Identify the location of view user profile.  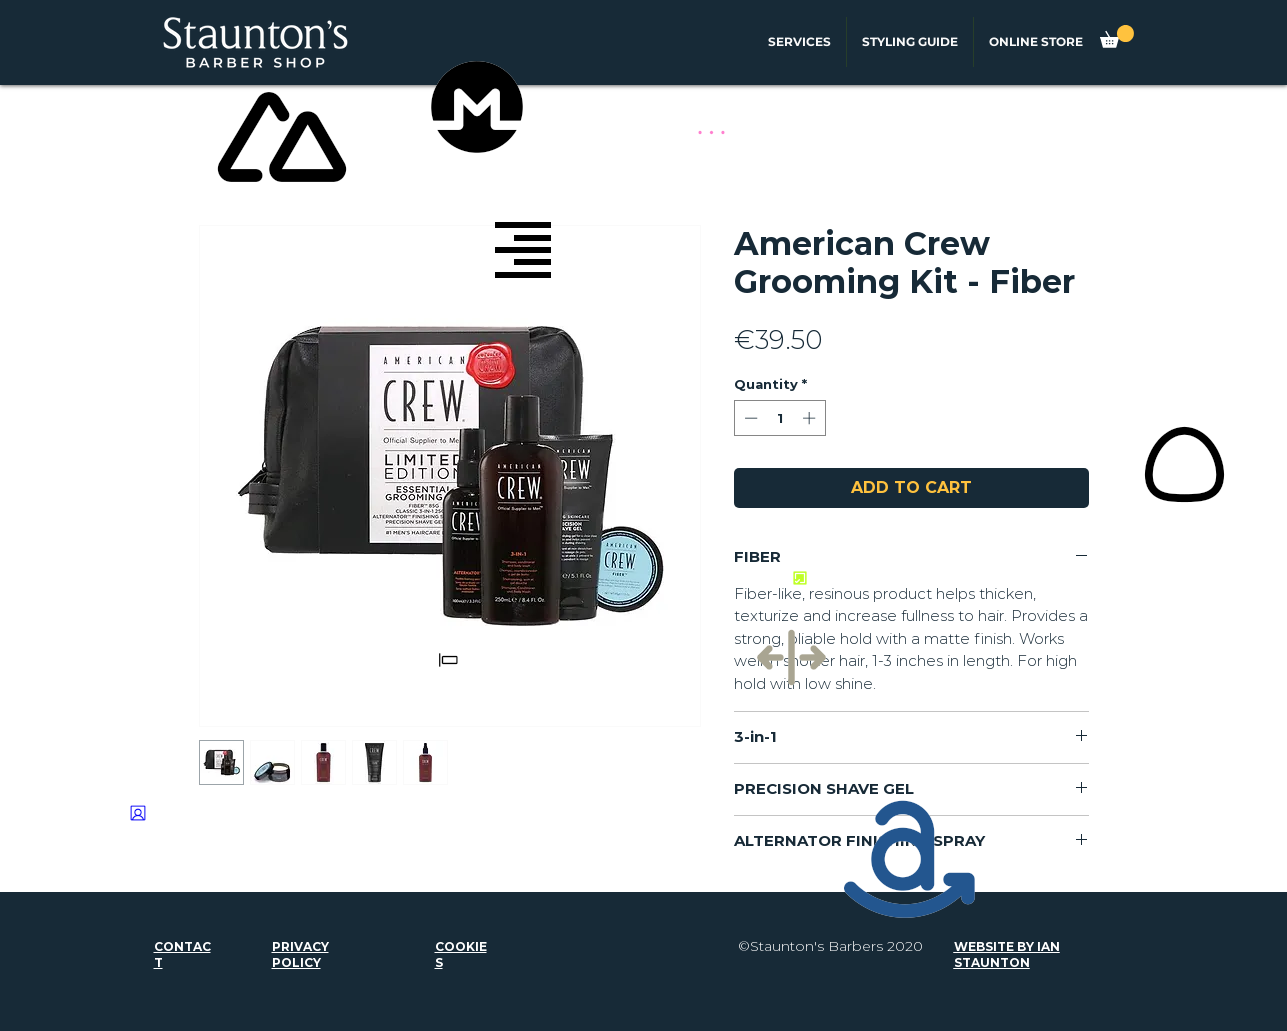
(138, 813).